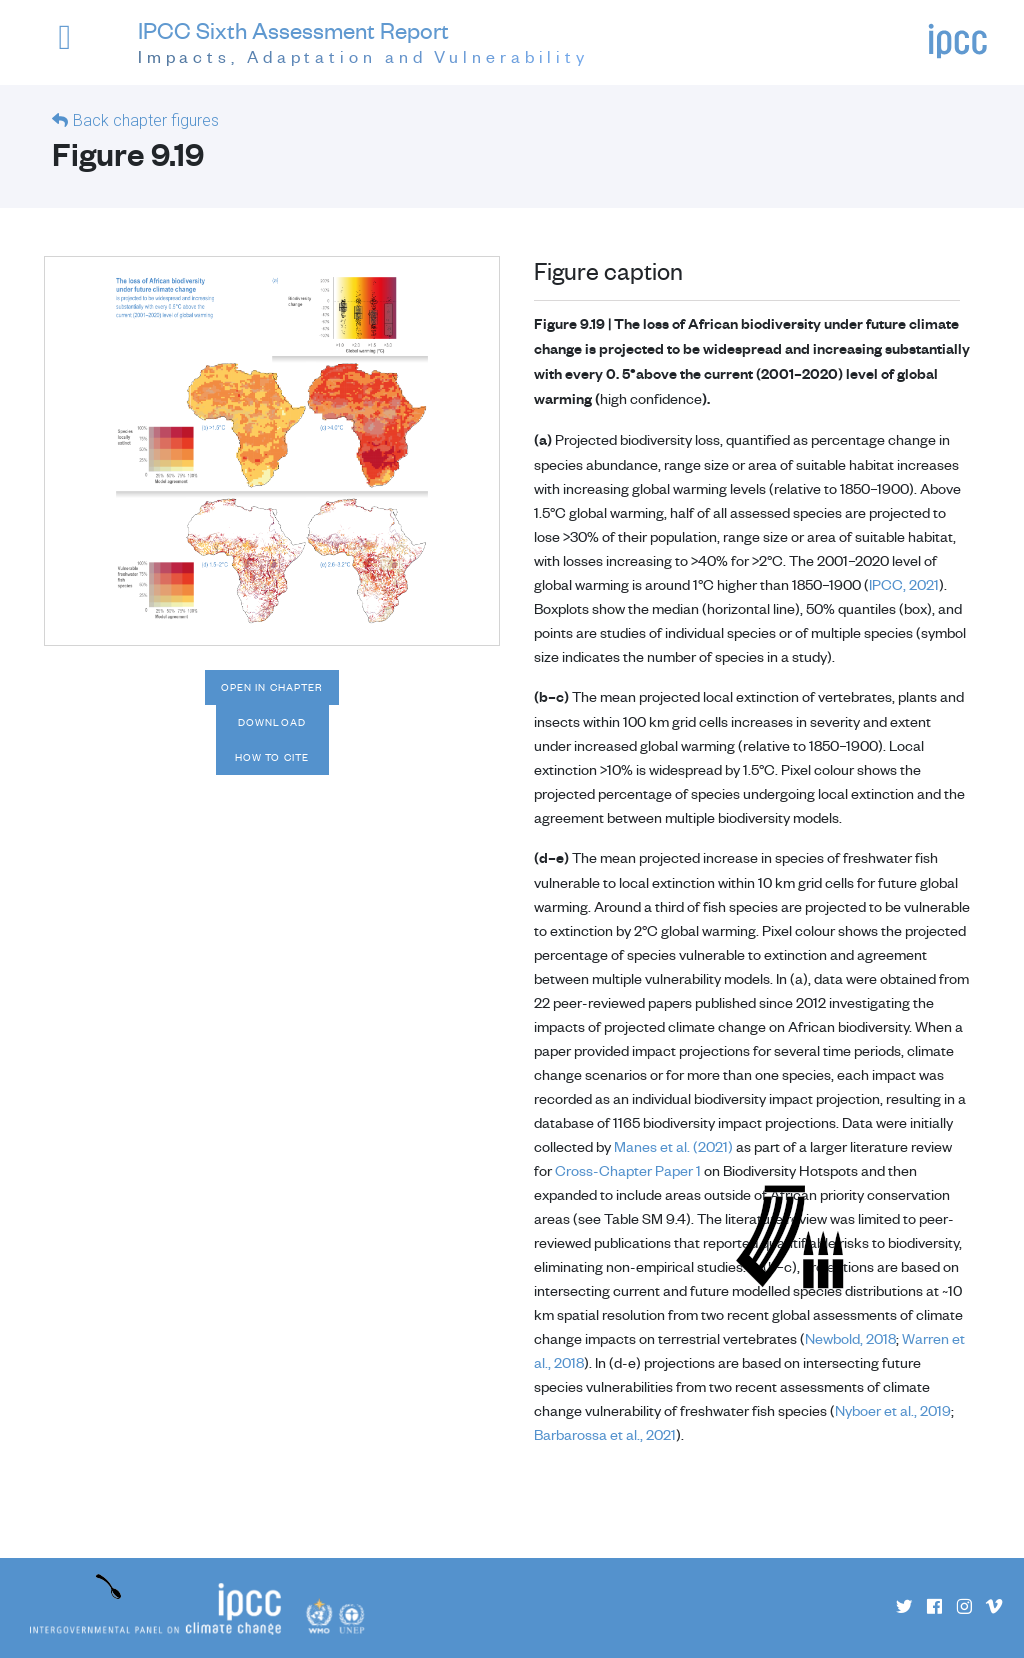  I want to click on select utensil or cutlery option, so click(108, 1586).